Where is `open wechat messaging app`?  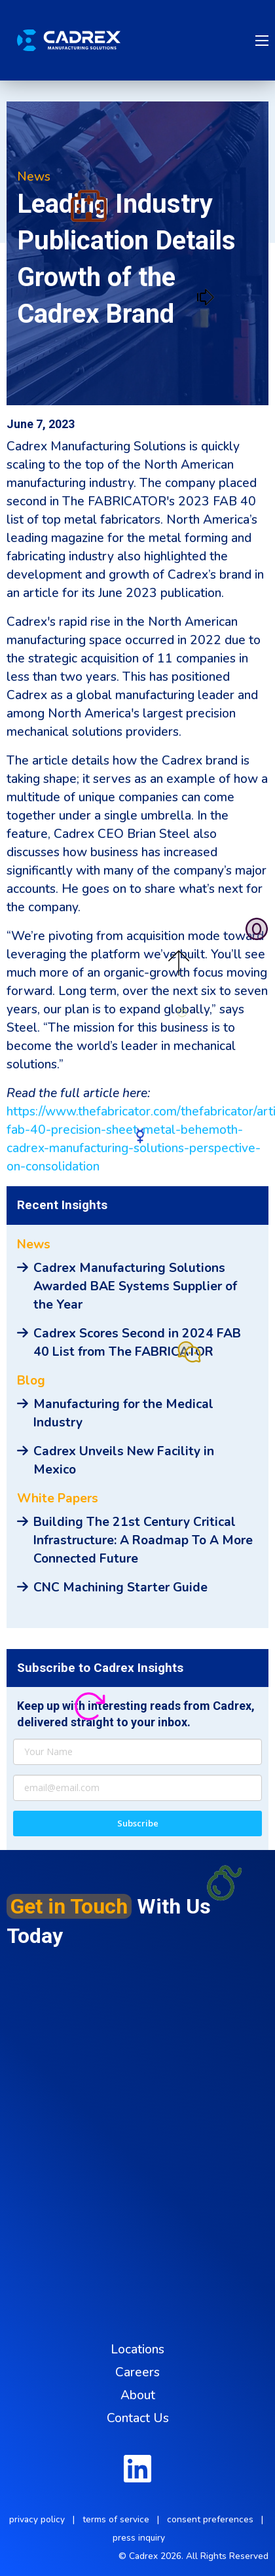
open wechat messaging app is located at coordinates (189, 1352).